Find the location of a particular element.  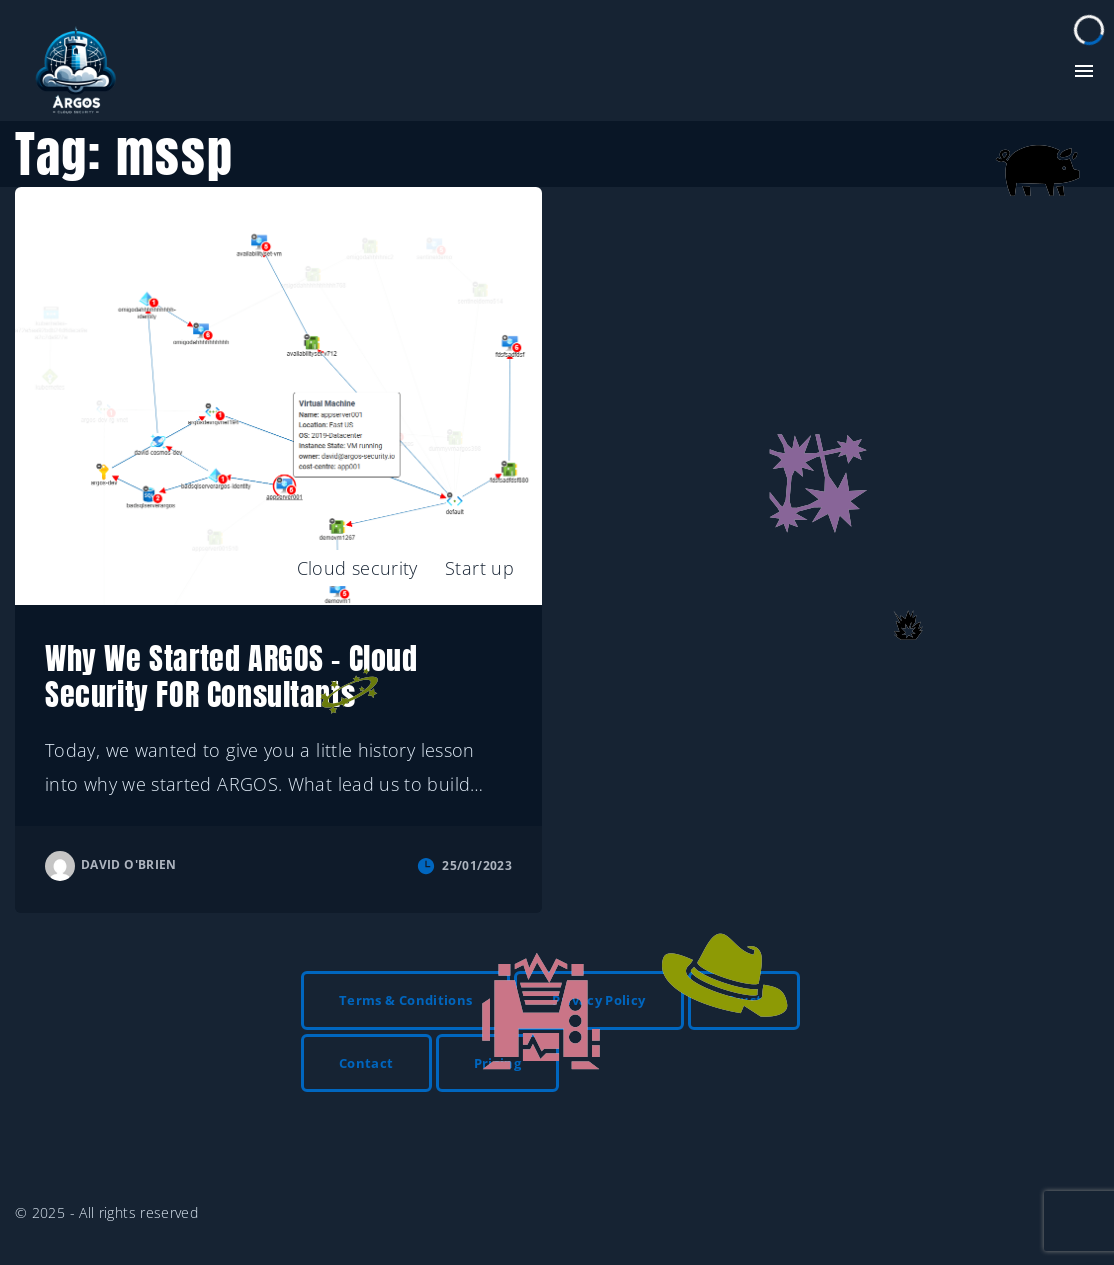

indicates a dizzy or stunned status effect is located at coordinates (349, 691).